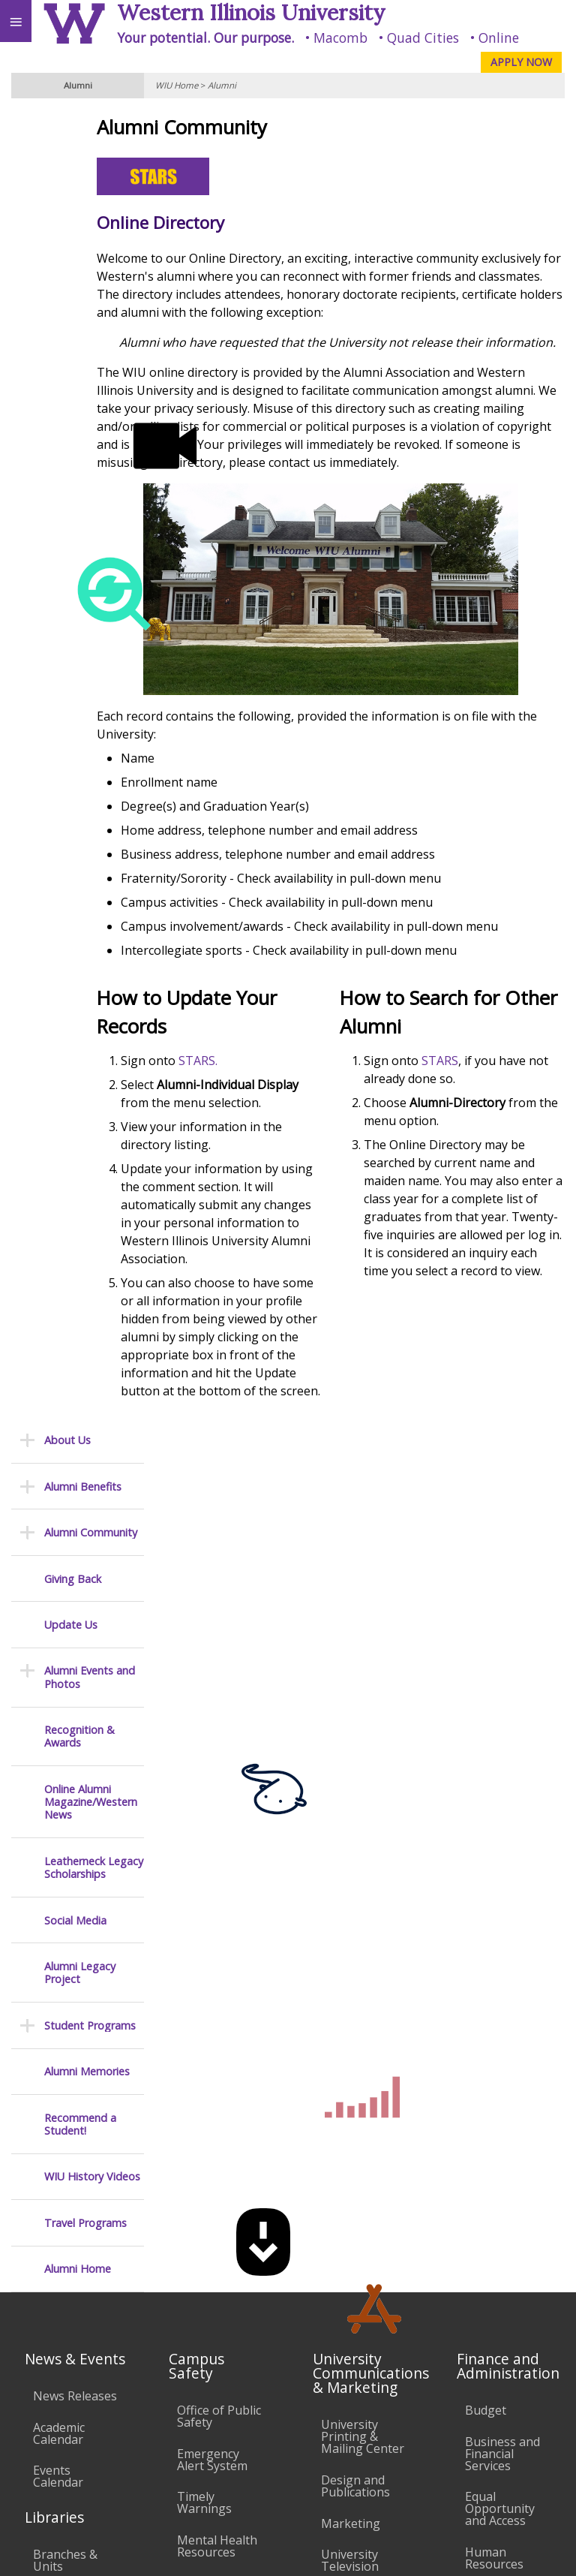 This screenshot has height=2576, width=576. What do you see at coordinates (165, 446) in the screenshot?
I see `start video recording` at bounding box center [165, 446].